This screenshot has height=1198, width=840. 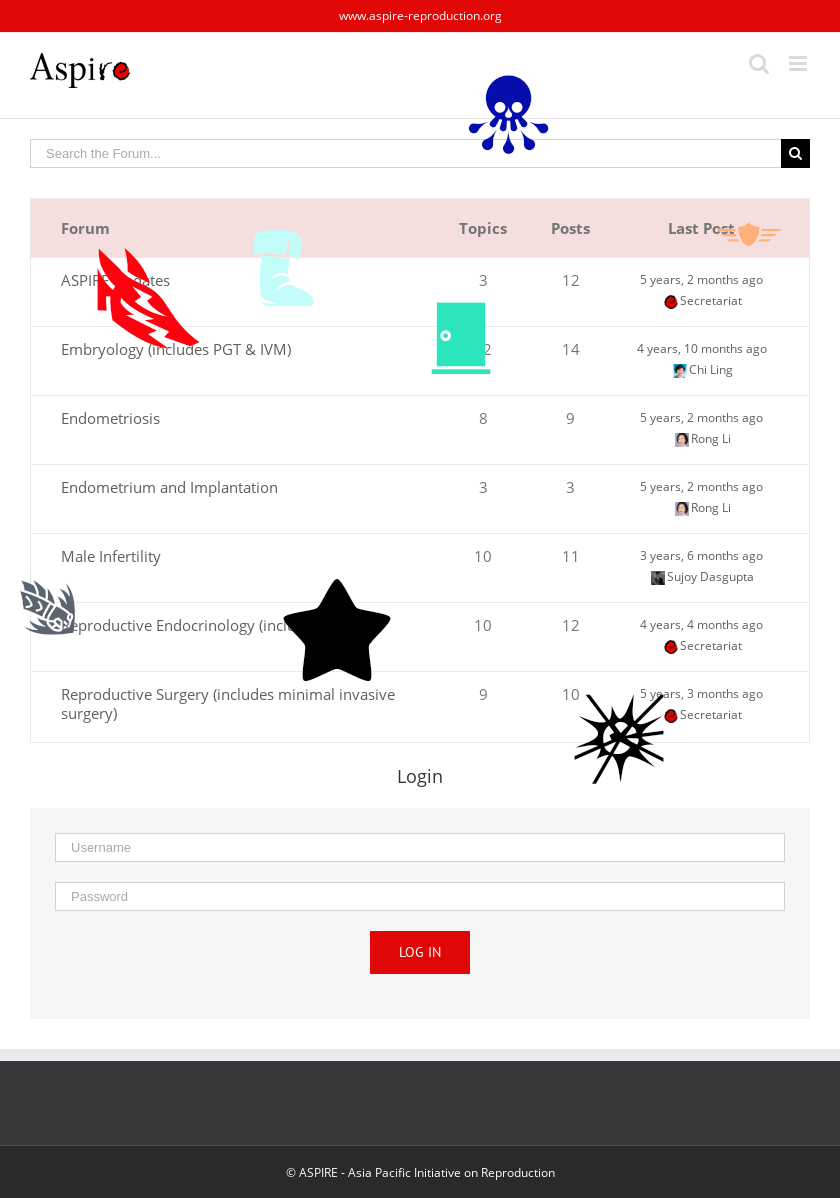 I want to click on add item to favorites, so click(x=337, y=630).